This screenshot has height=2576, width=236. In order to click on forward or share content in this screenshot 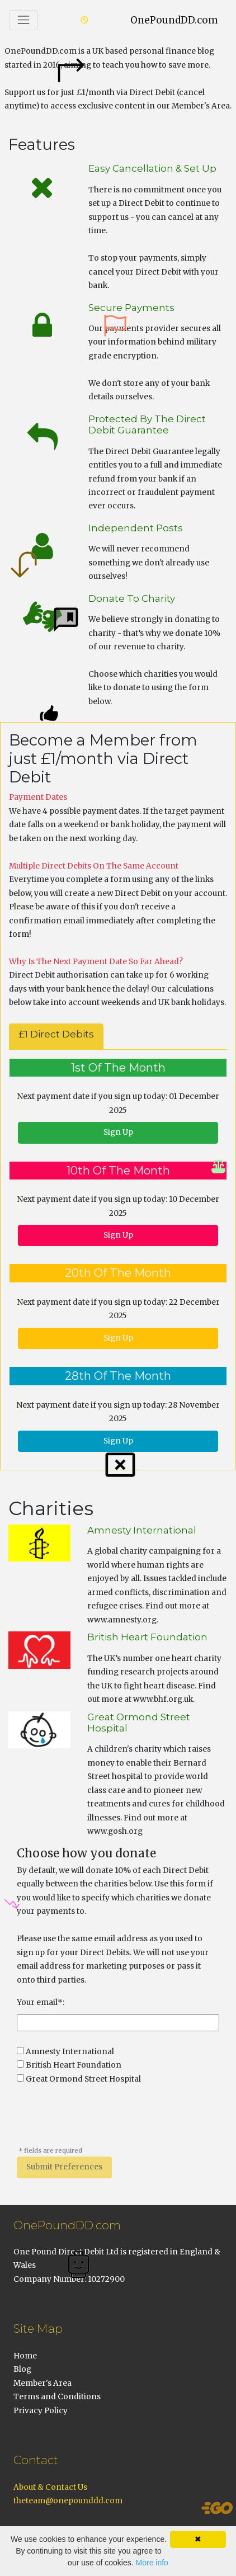, I will do `click(71, 70)`.